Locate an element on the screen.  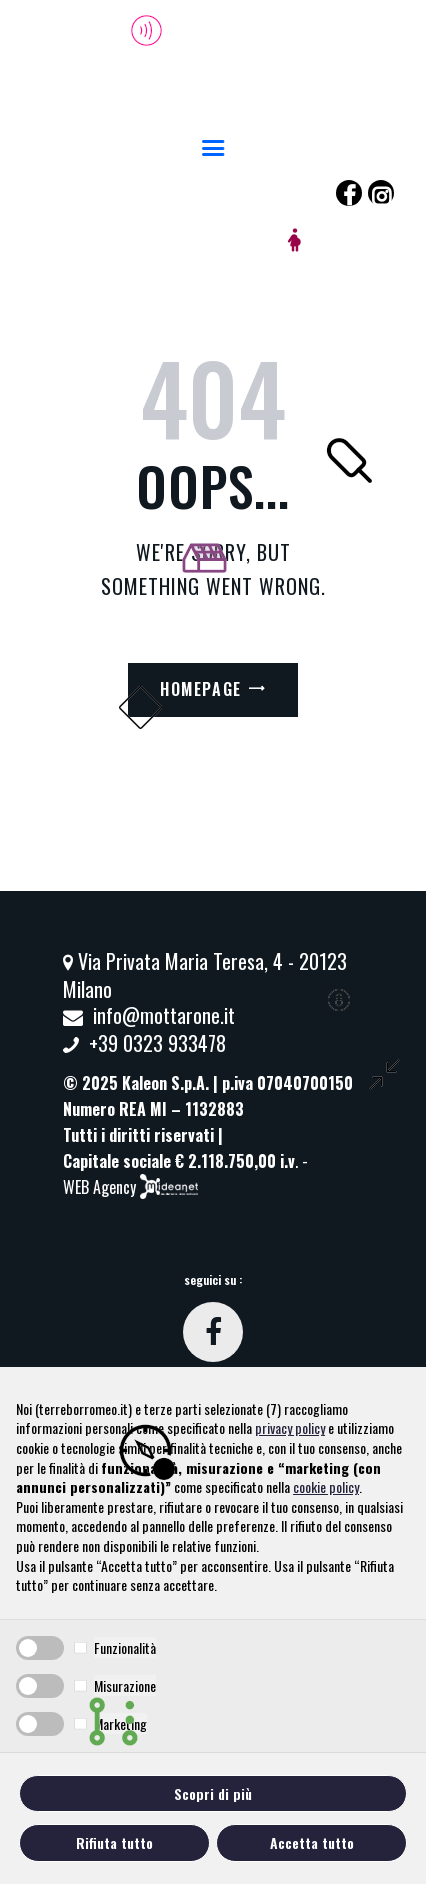
view solar panel system status is located at coordinates (204, 559).